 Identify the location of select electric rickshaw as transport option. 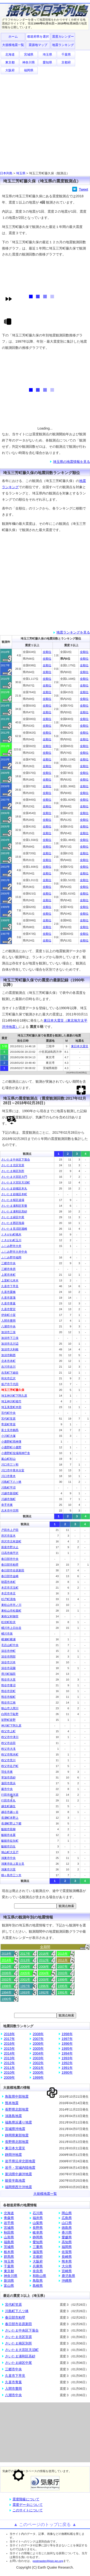
(12, 1120).